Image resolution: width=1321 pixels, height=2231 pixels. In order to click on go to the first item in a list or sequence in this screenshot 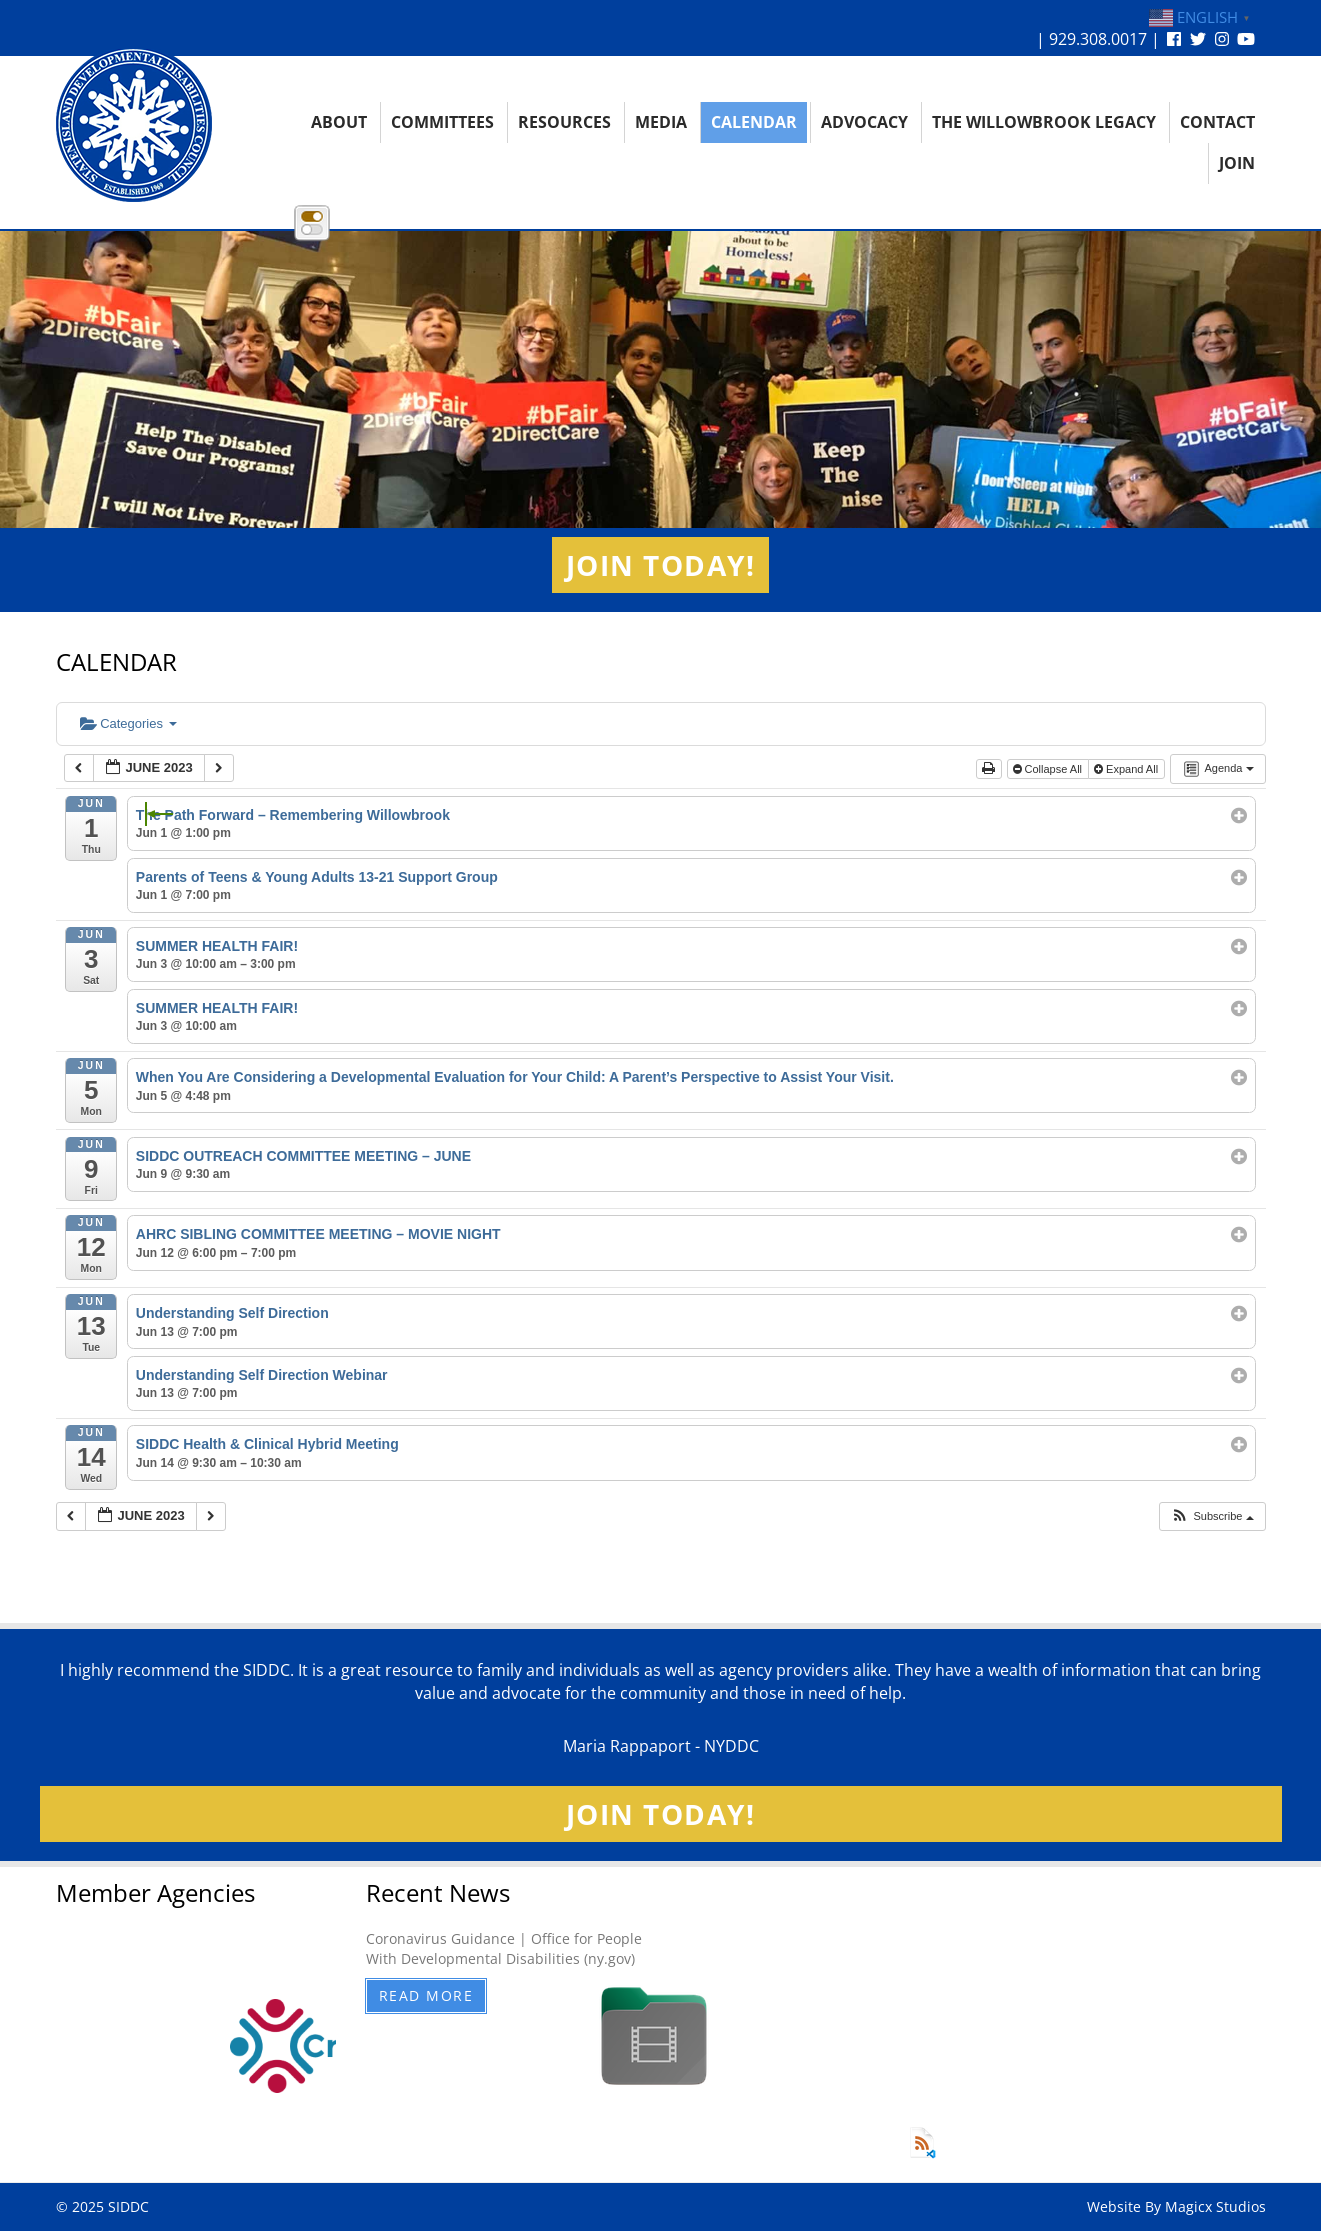, I will do `click(159, 814)`.